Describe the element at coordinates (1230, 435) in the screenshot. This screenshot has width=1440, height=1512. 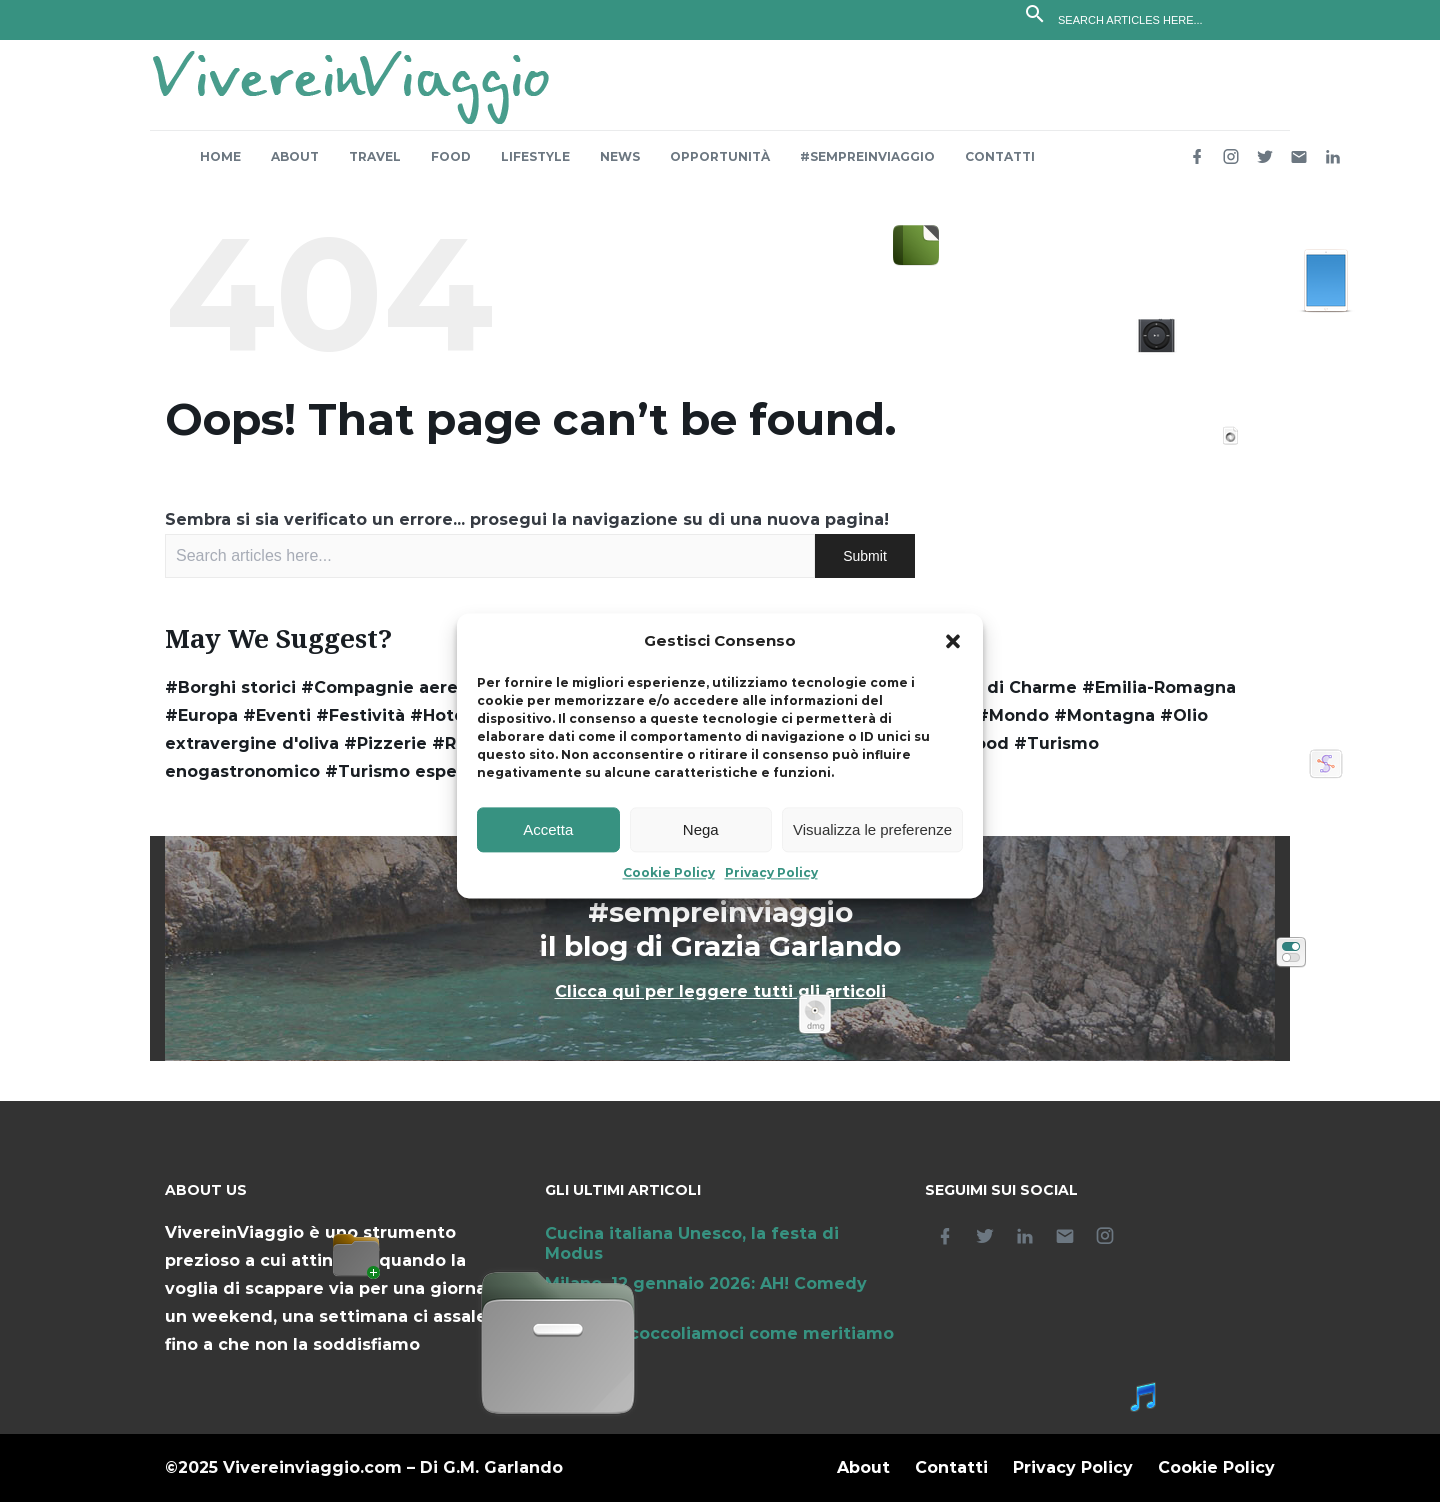
I see `indicates a JSON file type` at that location.